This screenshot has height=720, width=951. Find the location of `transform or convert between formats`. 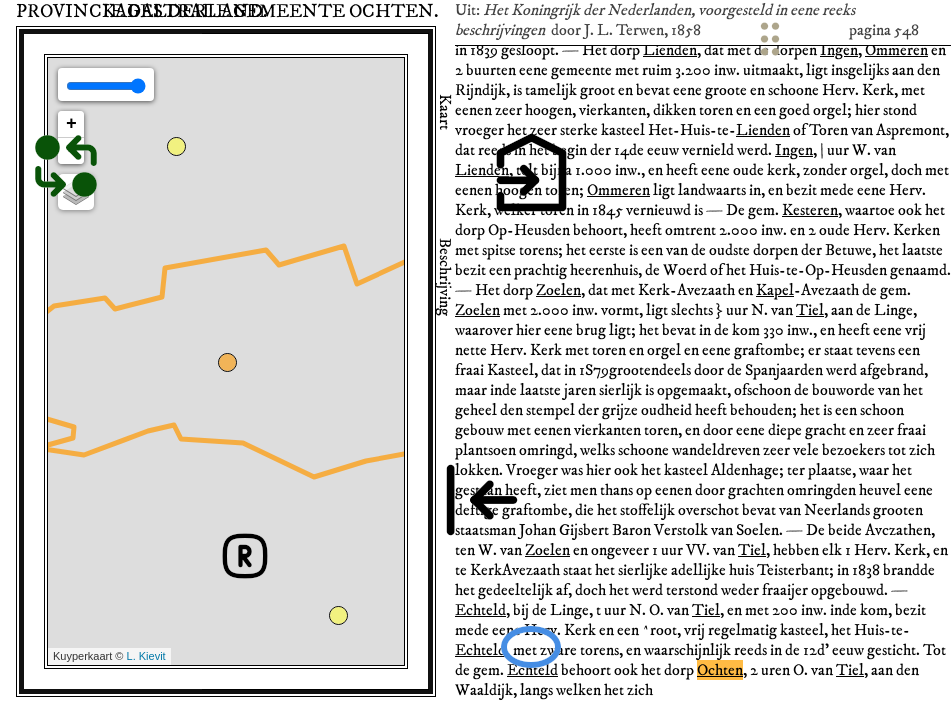

transform or convert between formats is located at coordinates (66, 166).